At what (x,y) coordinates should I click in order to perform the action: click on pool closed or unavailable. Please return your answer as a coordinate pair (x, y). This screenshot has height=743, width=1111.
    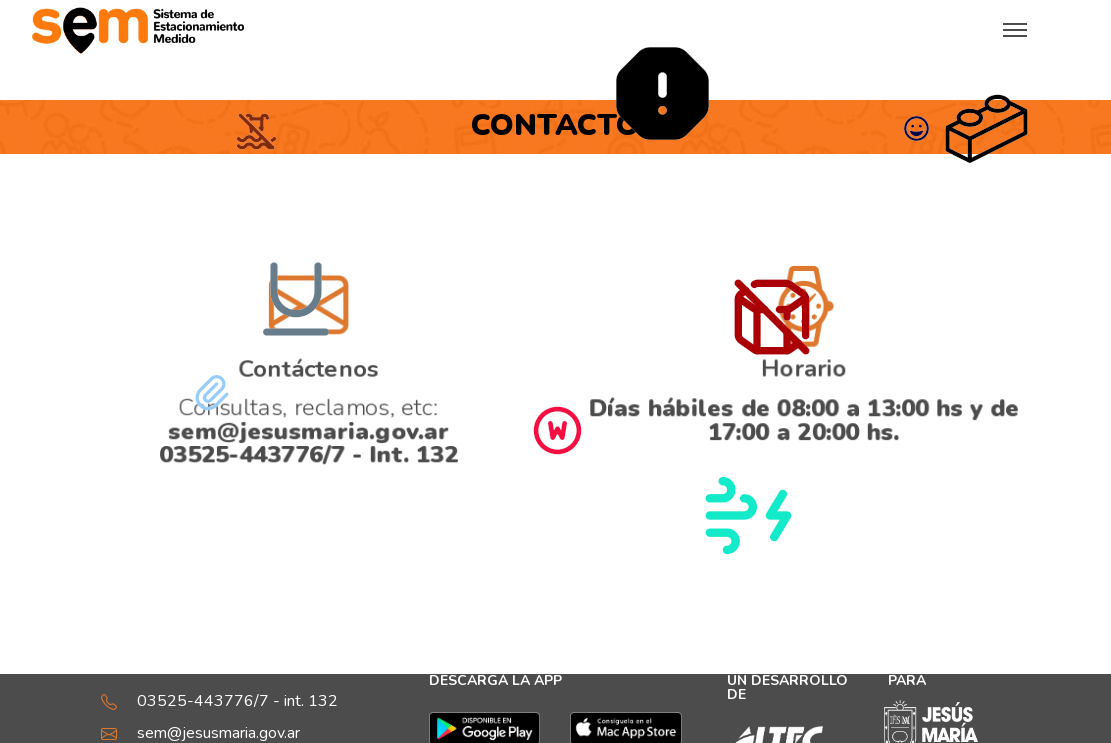
    Looking at the image, I should click on (256, 131).